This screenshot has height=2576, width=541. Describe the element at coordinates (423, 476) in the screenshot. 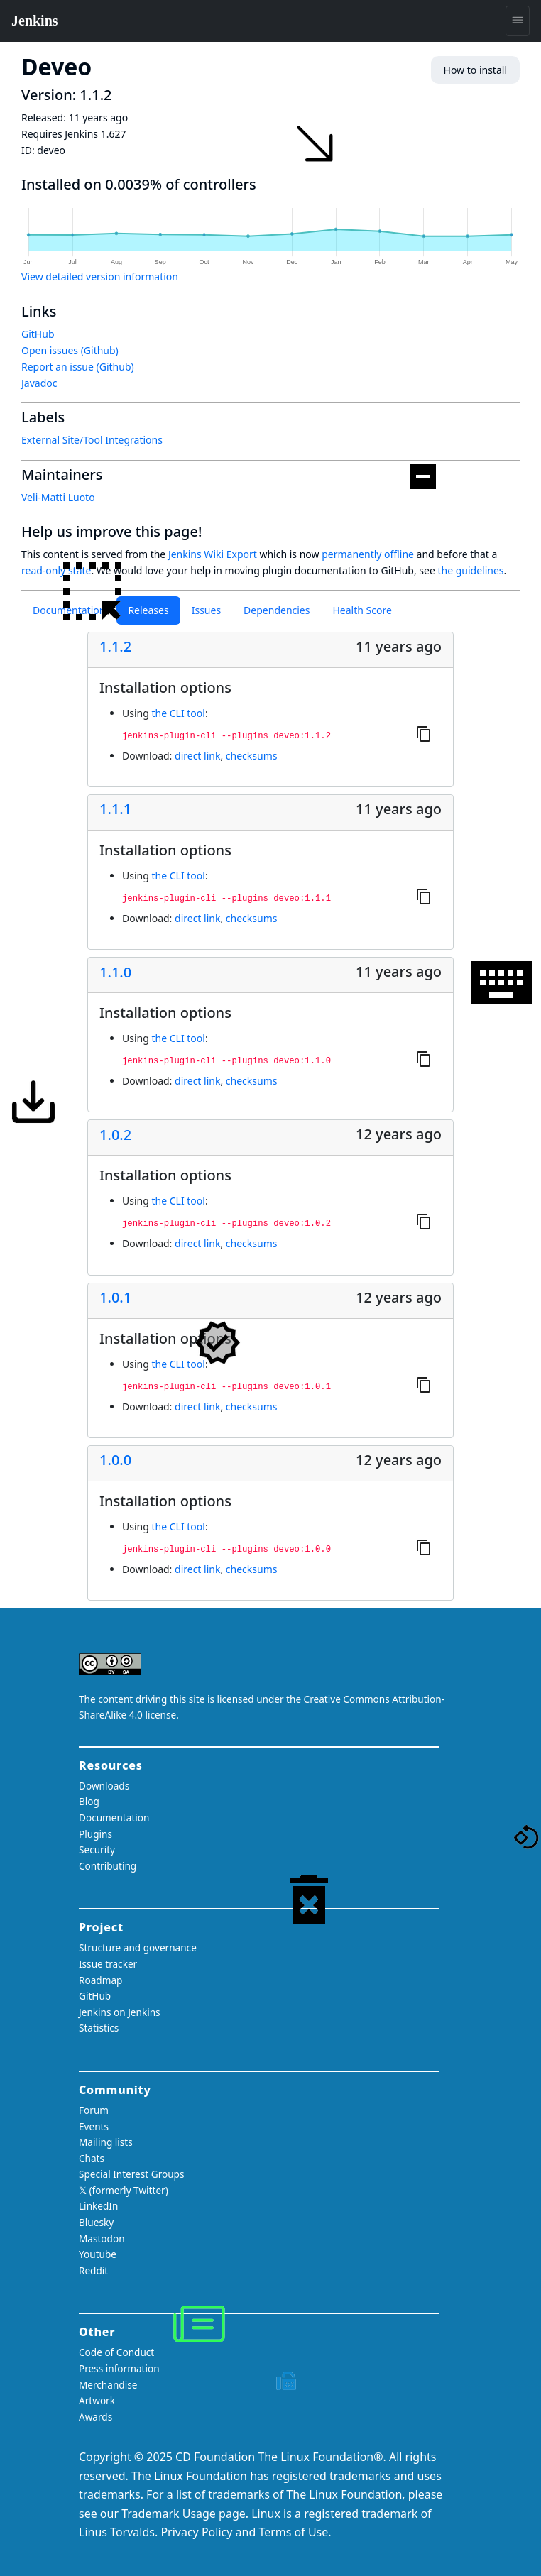

I see `indicates partial selection in a group of items` at that location.